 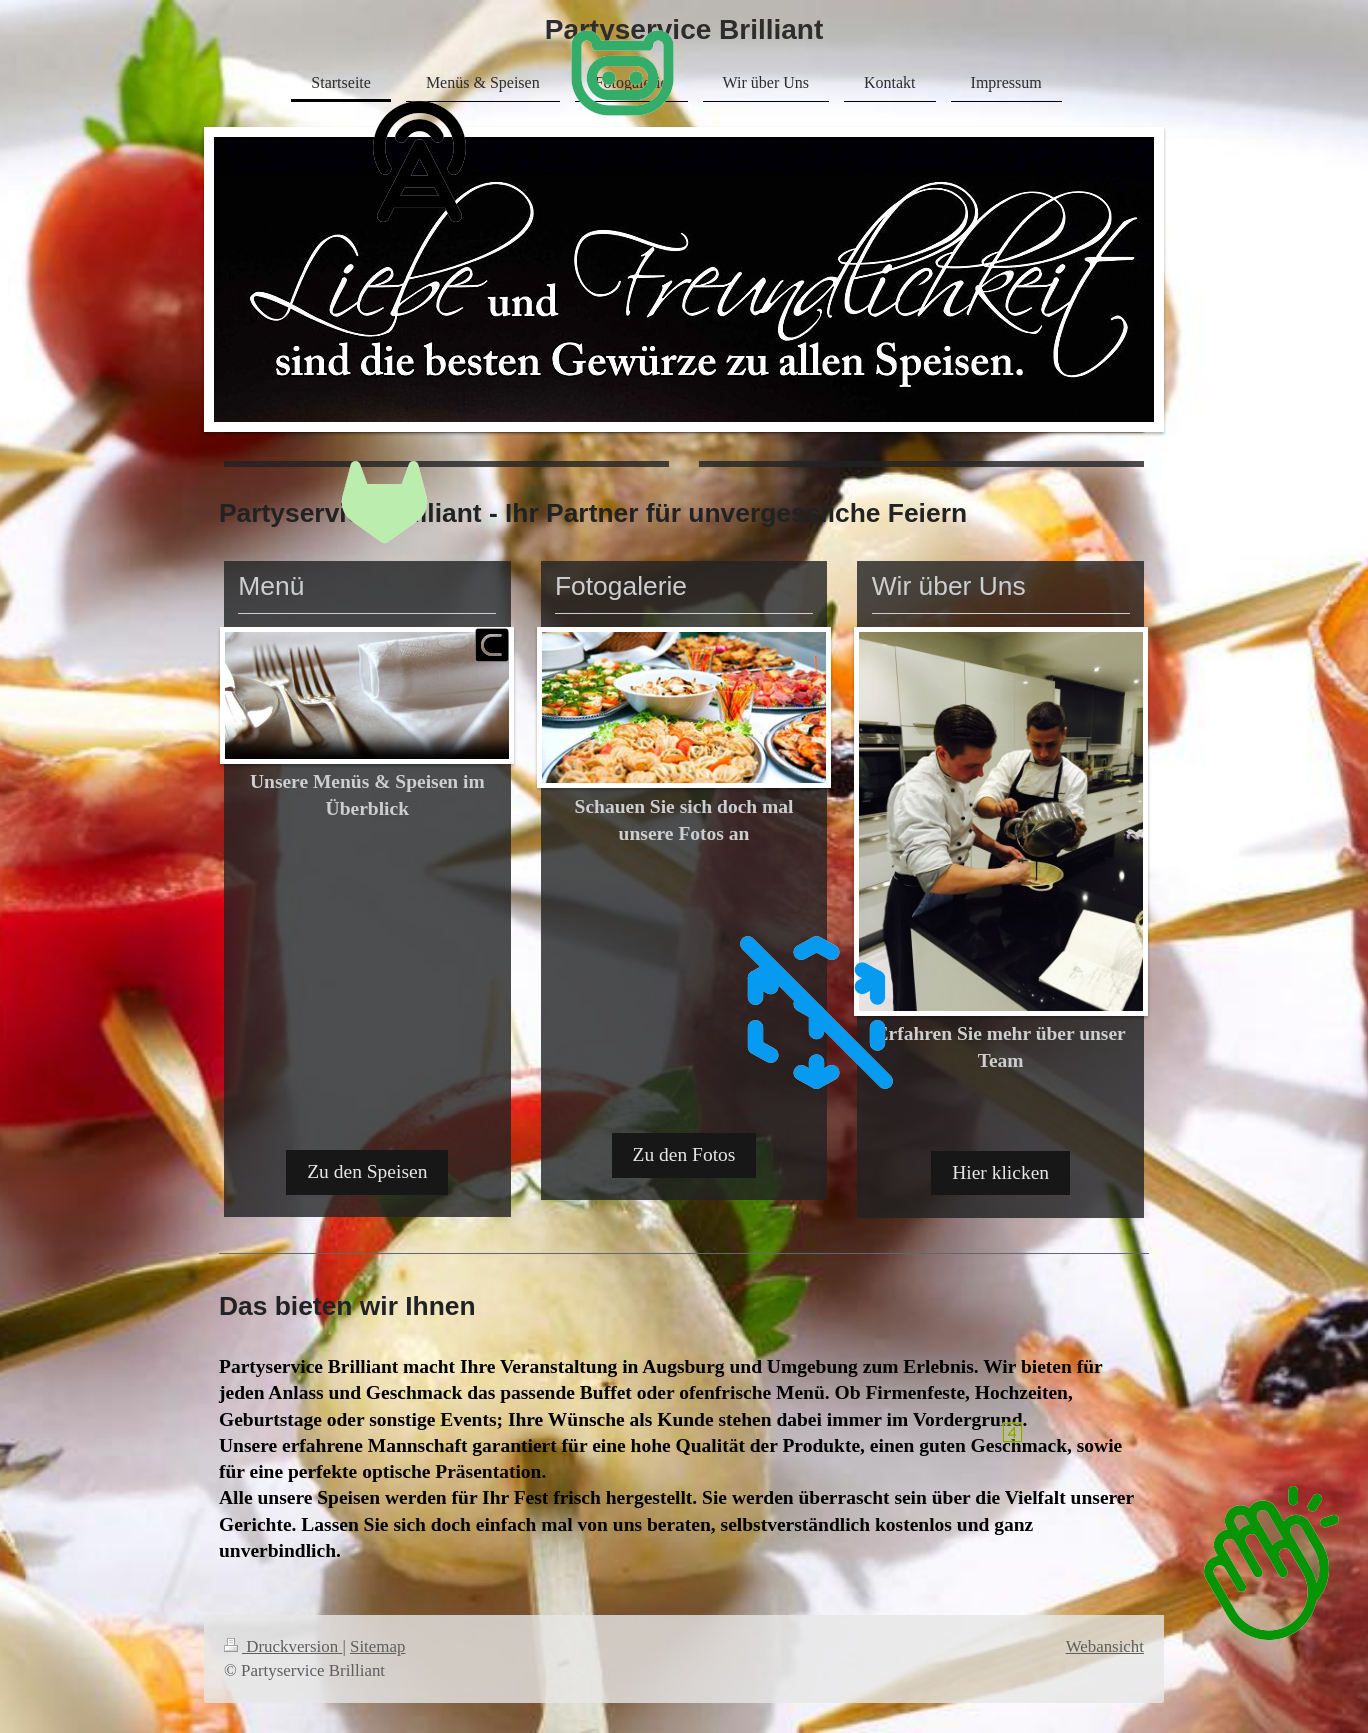 I want to click on indicates a proper subset relationship in mathematical notation, so click(x=492, y=645).